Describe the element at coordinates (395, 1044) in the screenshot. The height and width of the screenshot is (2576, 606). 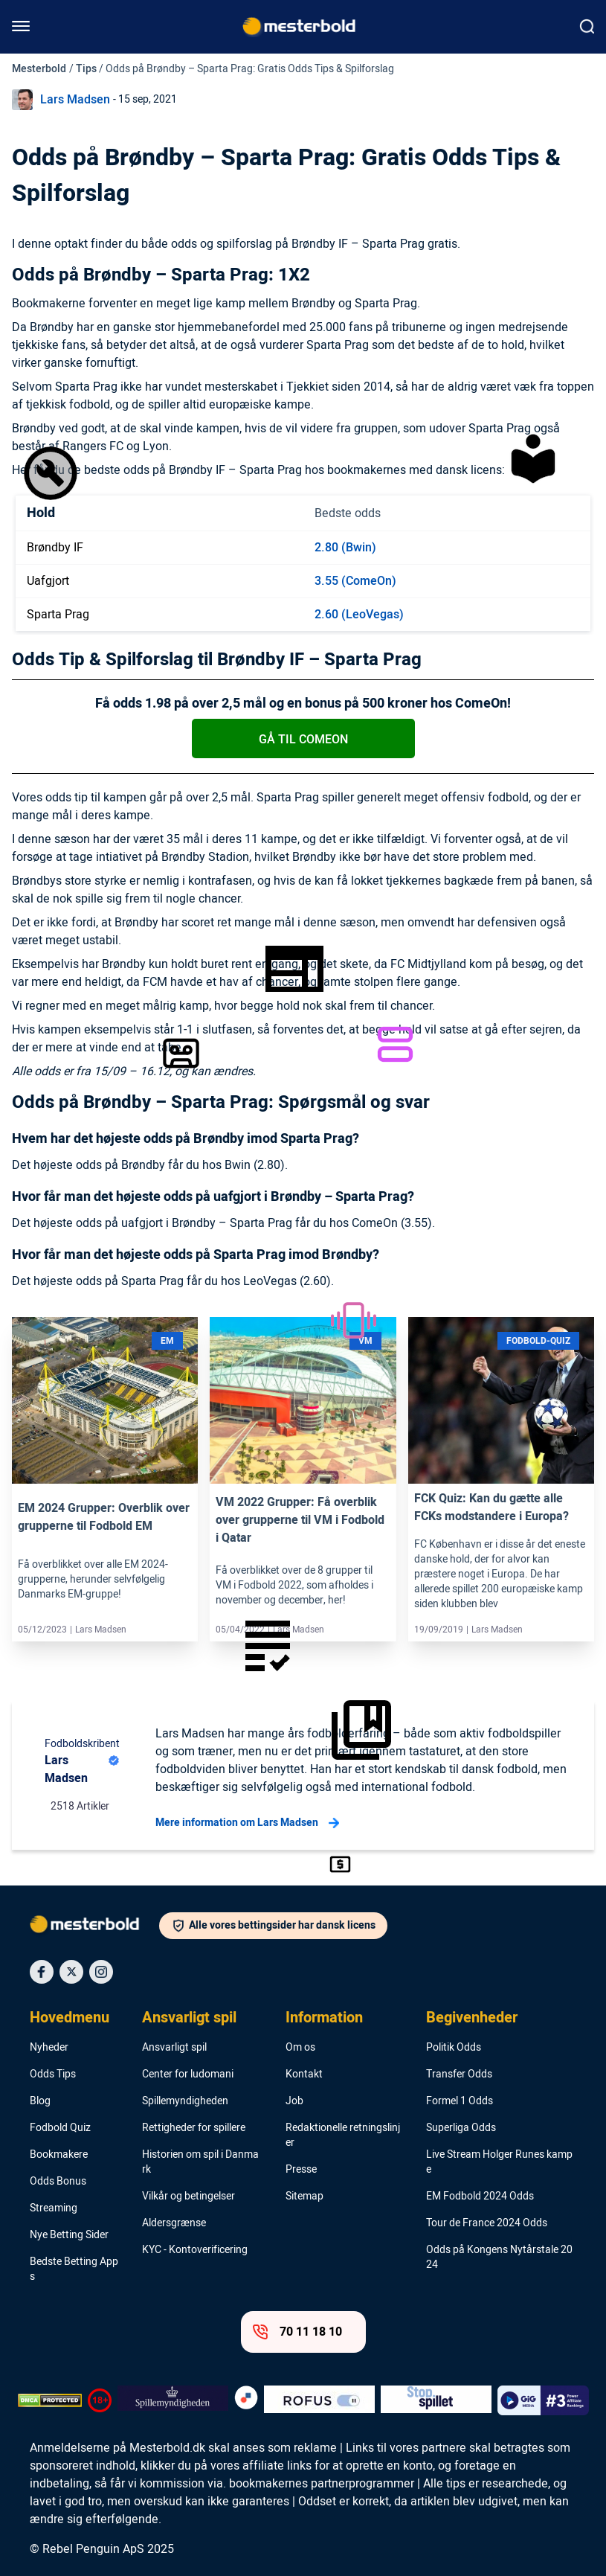
I see `switch to list view` at that location.